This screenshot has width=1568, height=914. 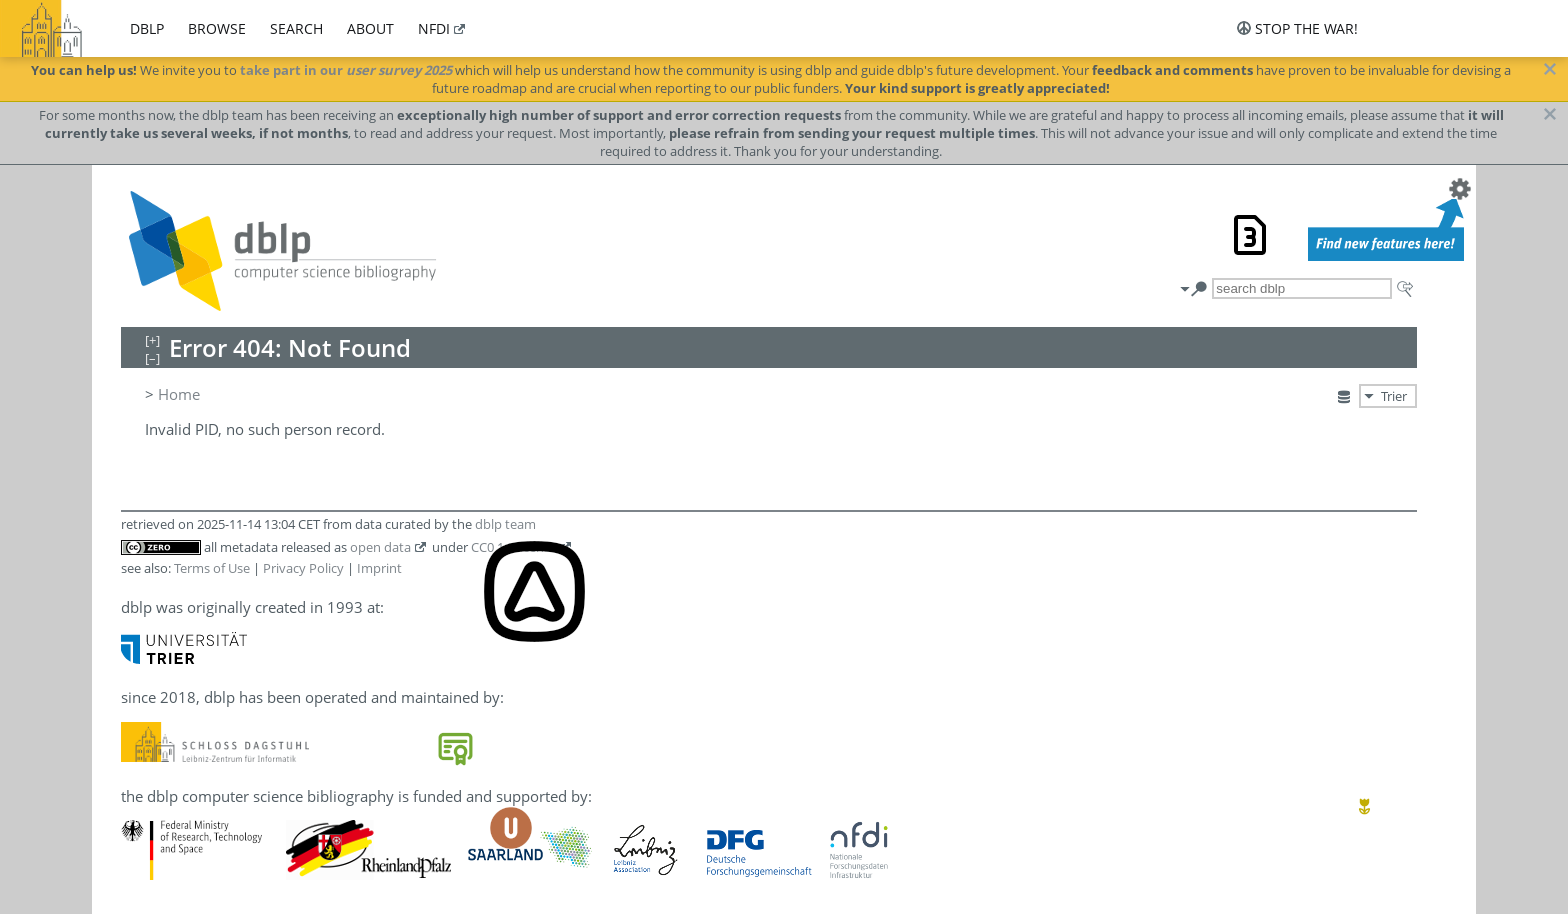 I want to click on enable macro or close-up camera mode, so click(x=1364, y=806).